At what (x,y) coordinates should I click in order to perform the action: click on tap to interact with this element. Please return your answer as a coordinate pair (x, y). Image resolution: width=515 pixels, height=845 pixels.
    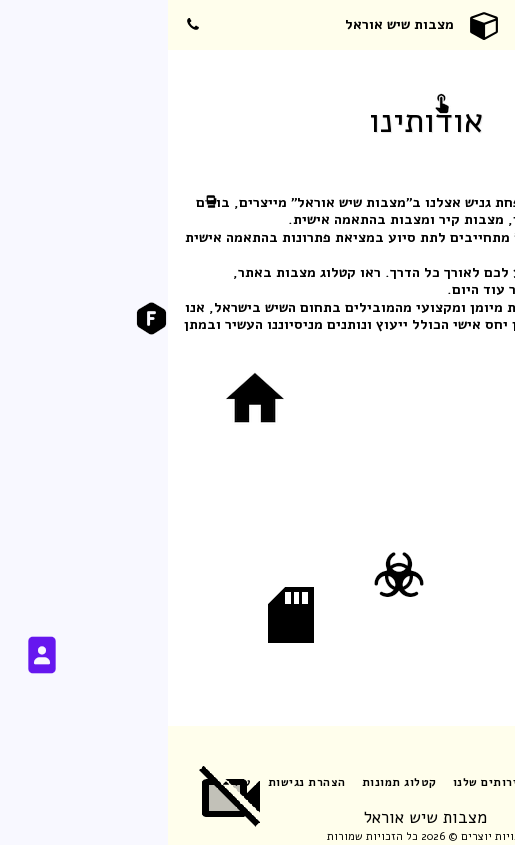
    Looking at the image, I should click on (442, 104).